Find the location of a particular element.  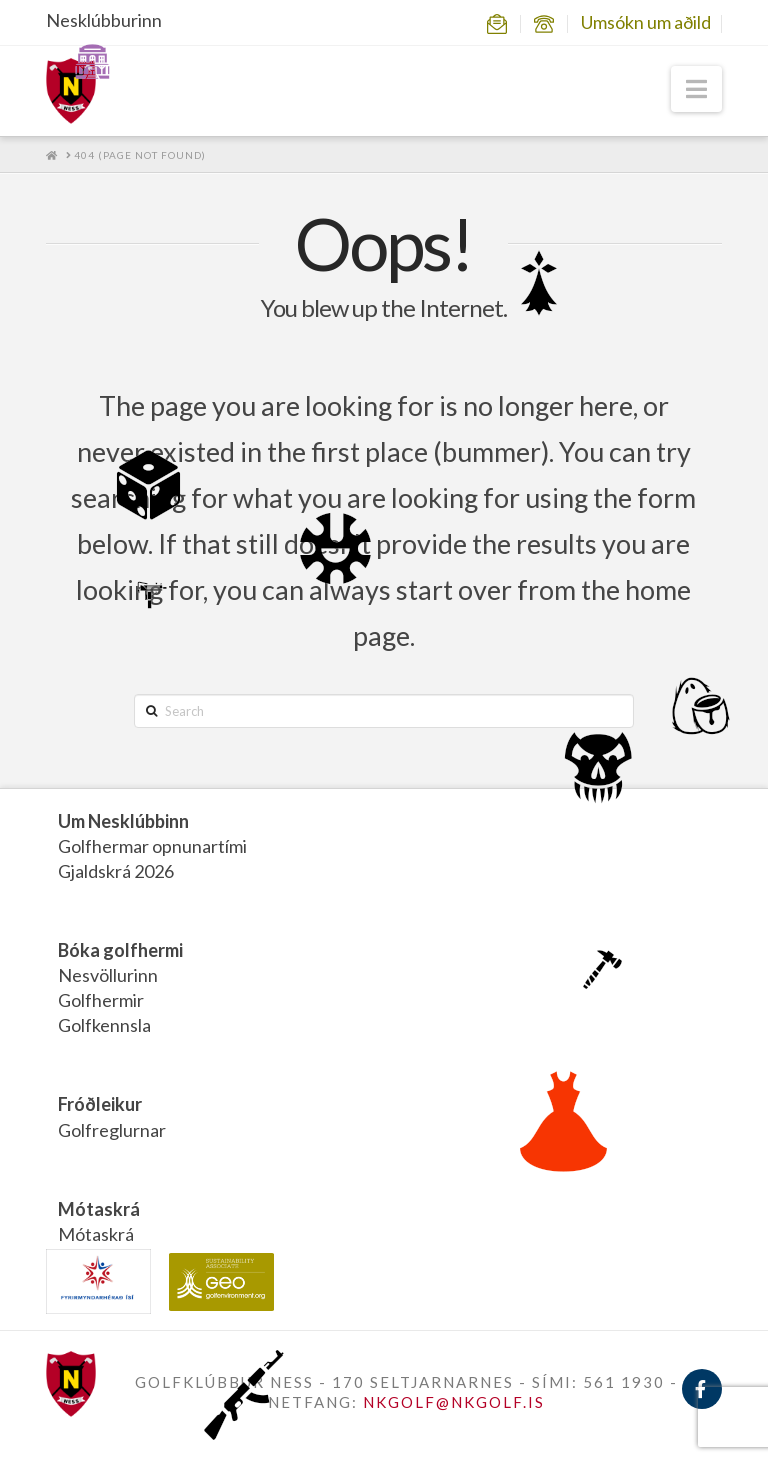

select submachine gun weapon in game is located at coordinates (152, 595).